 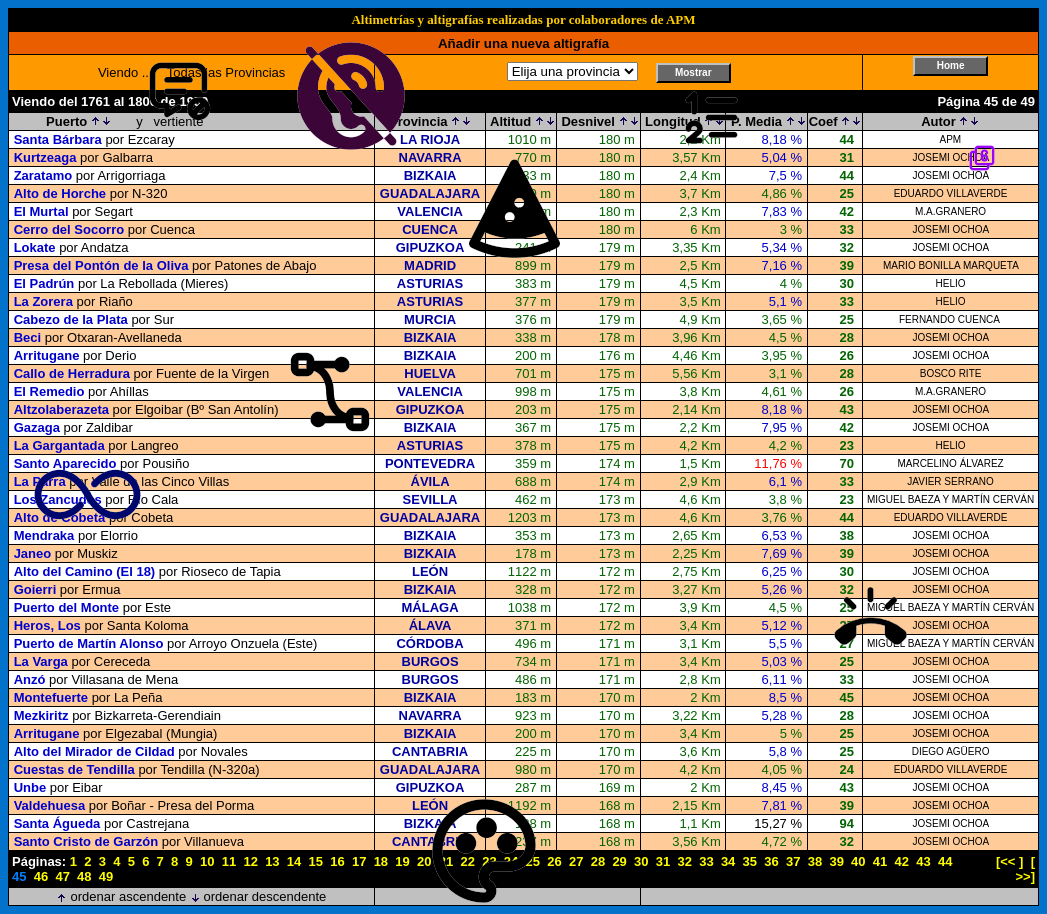 What do you see at coordinates (330, 392) in the screenshot?
I see `edit bezier curve handles` at bounding box center [330, 392].